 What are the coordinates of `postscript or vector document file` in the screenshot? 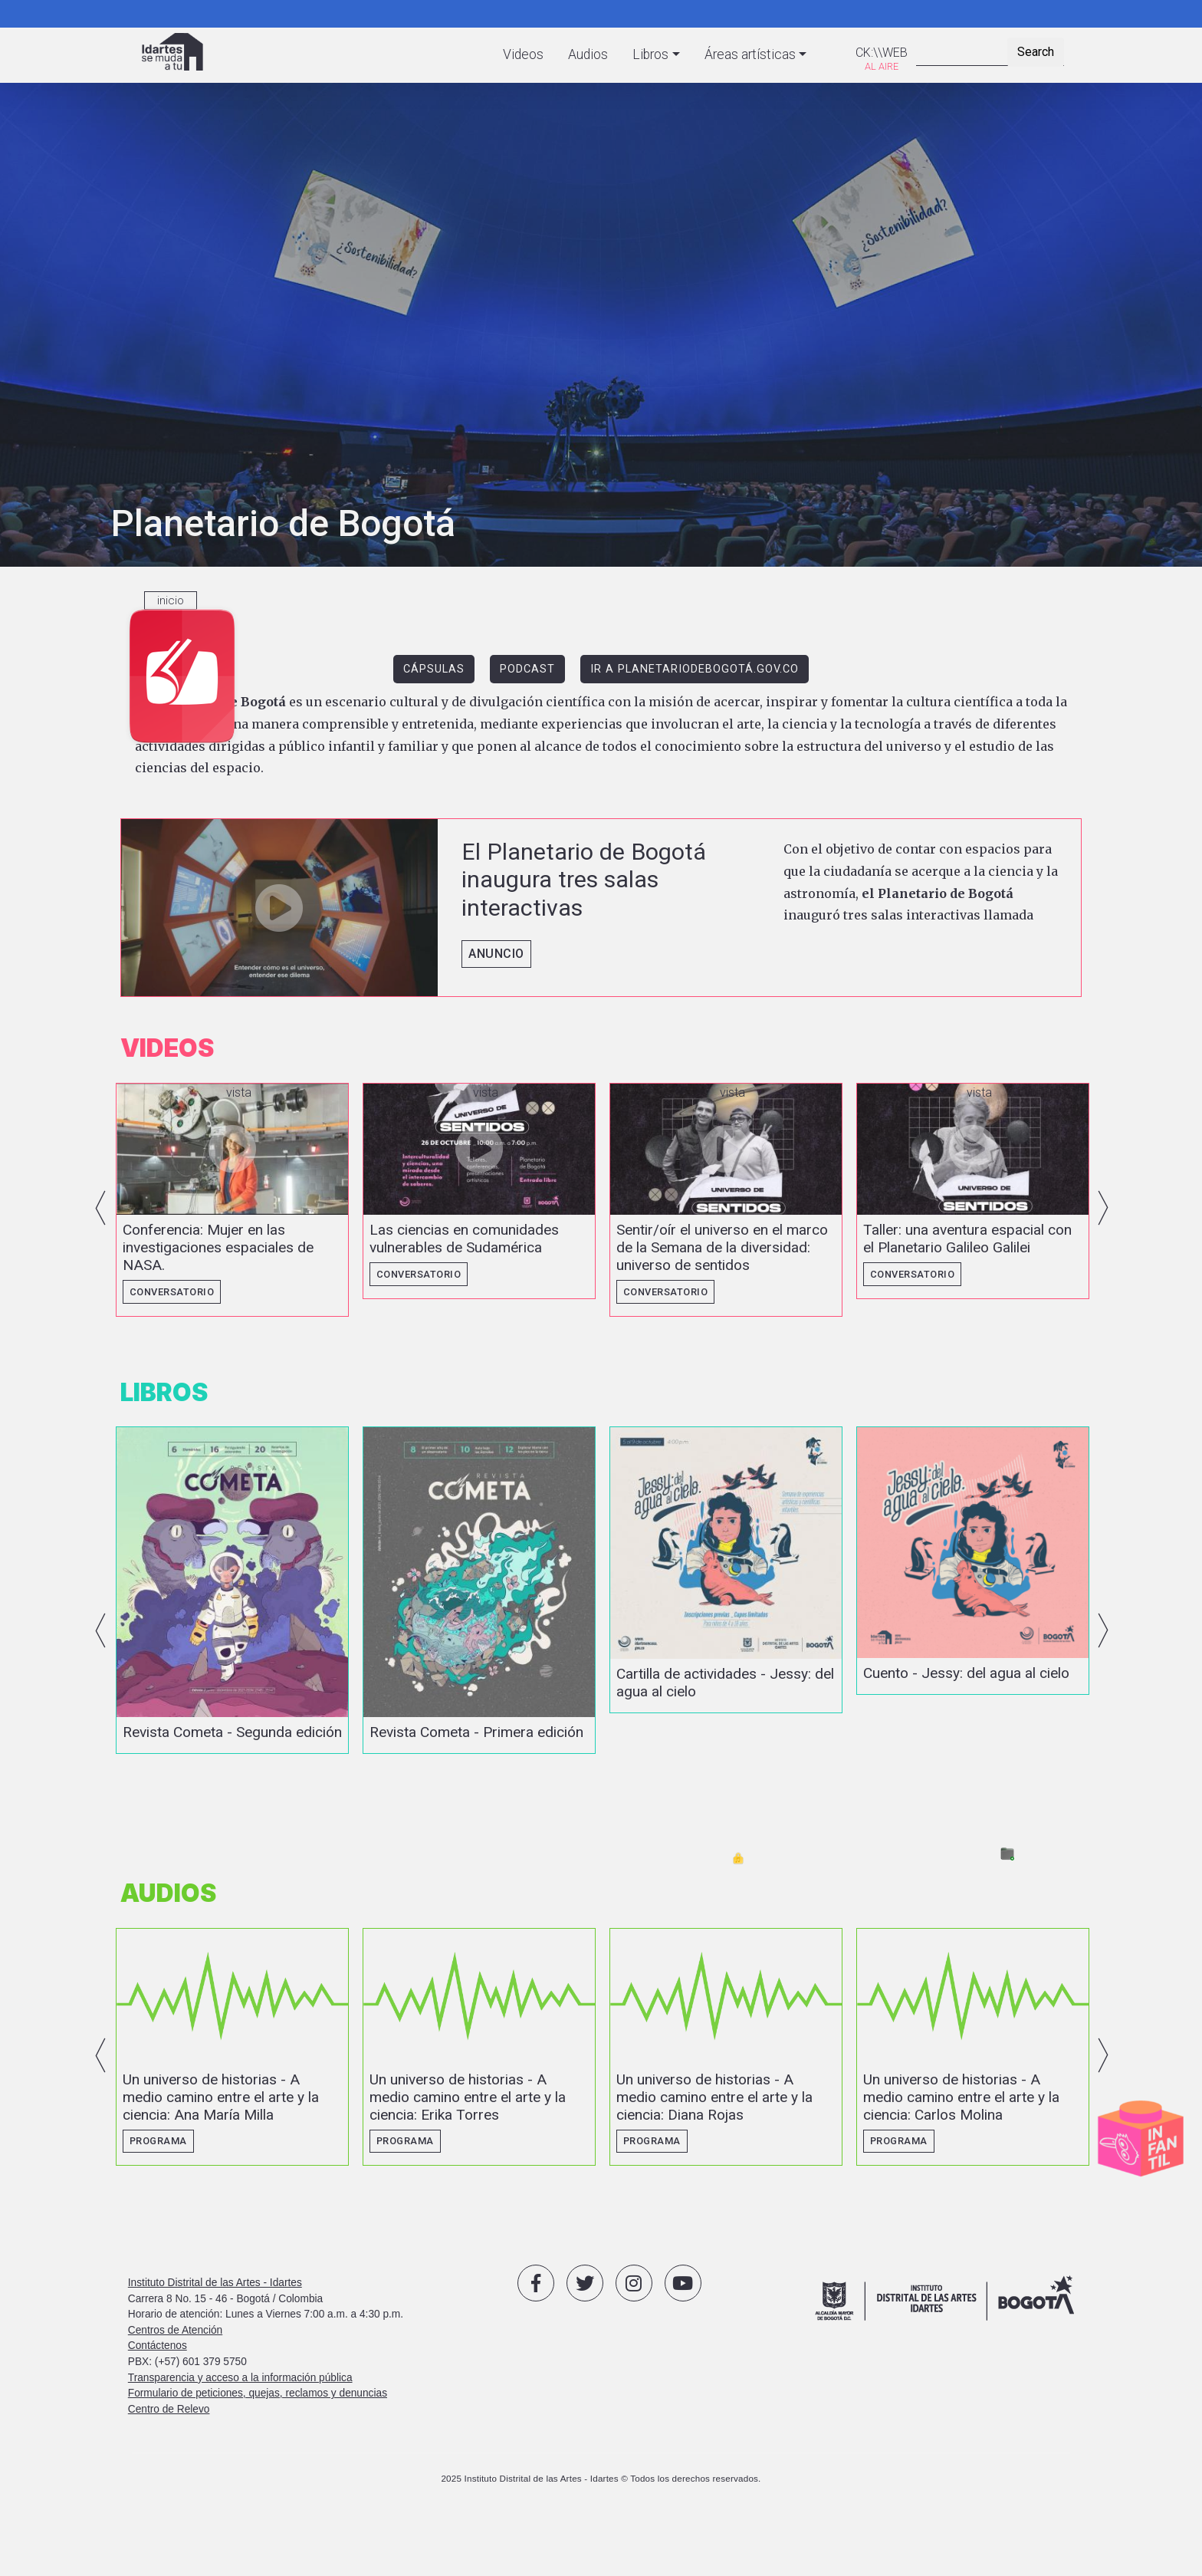 It's located at (182, 676).